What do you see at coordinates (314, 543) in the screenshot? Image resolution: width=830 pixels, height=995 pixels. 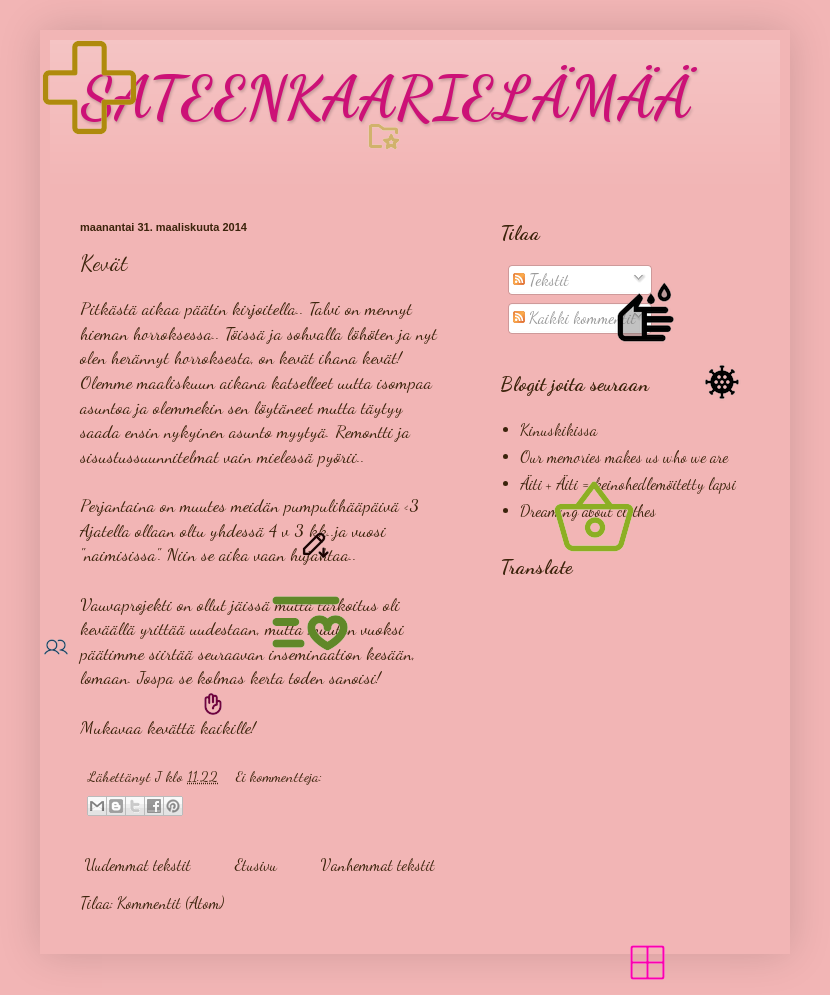 I see `save or submit written content` at bounding box center [314, 543].